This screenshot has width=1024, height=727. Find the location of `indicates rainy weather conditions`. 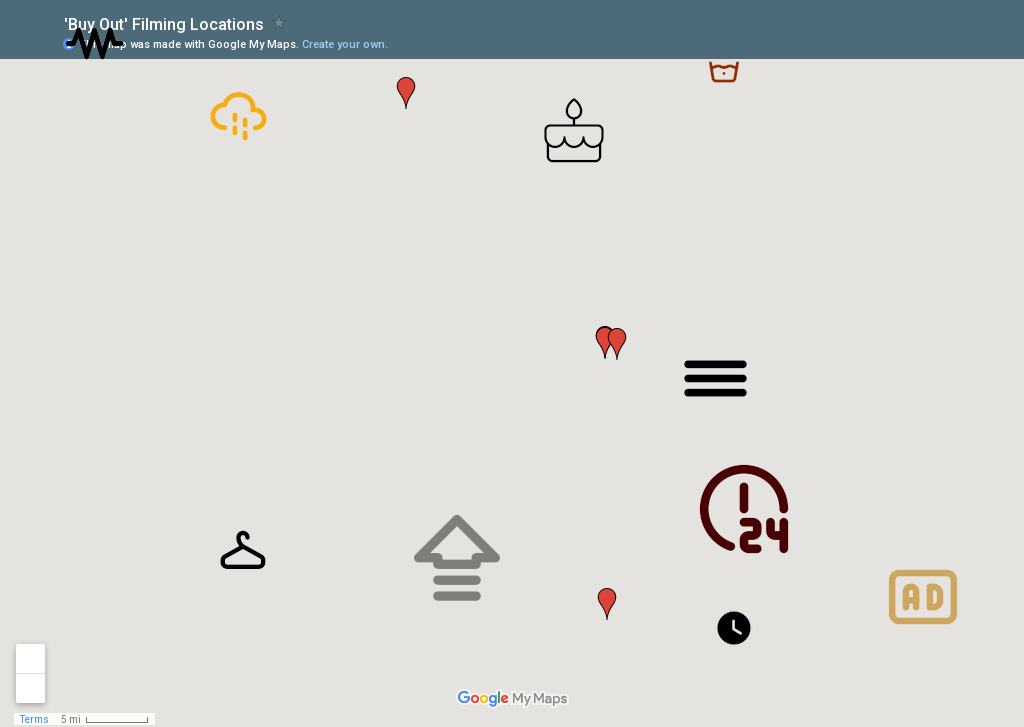

indicates rainy weather conditions is located at coordinates (237, 112).